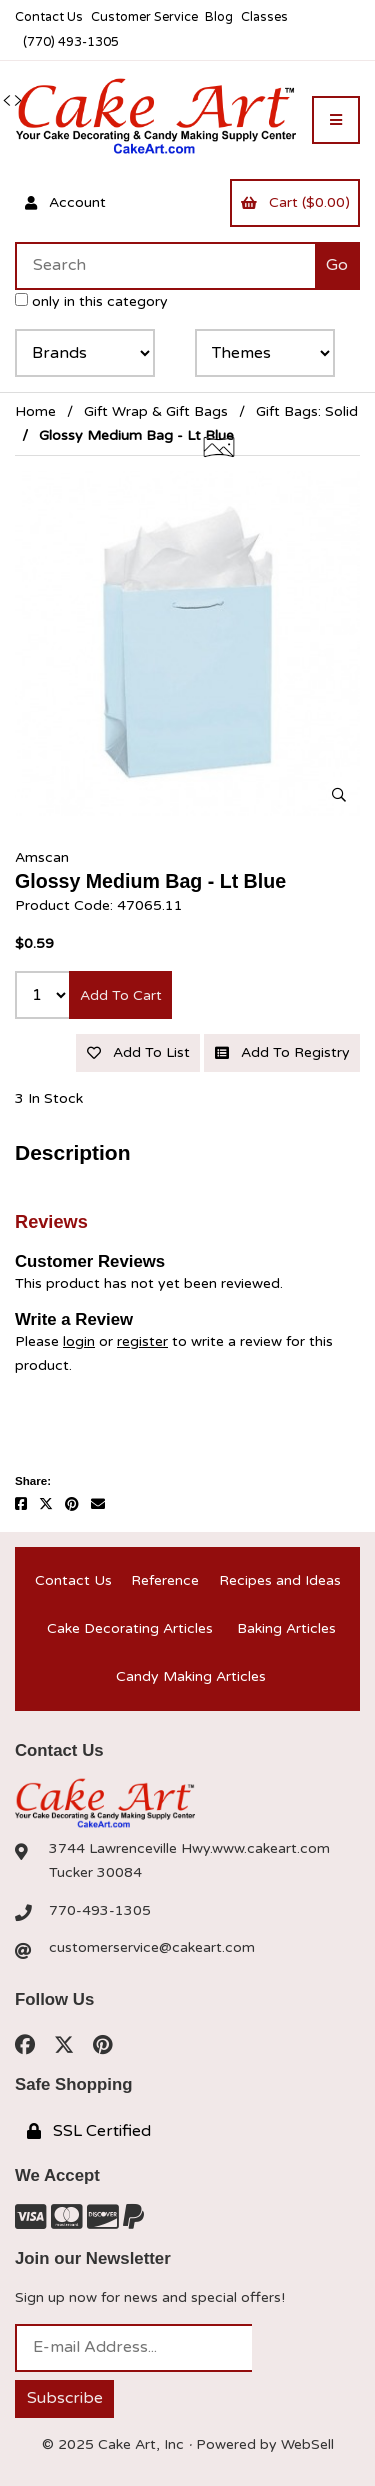 The height and width of the screenshot is (2486, 375). What do you see at coordinates (12, 100) in the screenshot?
I see `view or edit source code` at bounding box center [12, 100].